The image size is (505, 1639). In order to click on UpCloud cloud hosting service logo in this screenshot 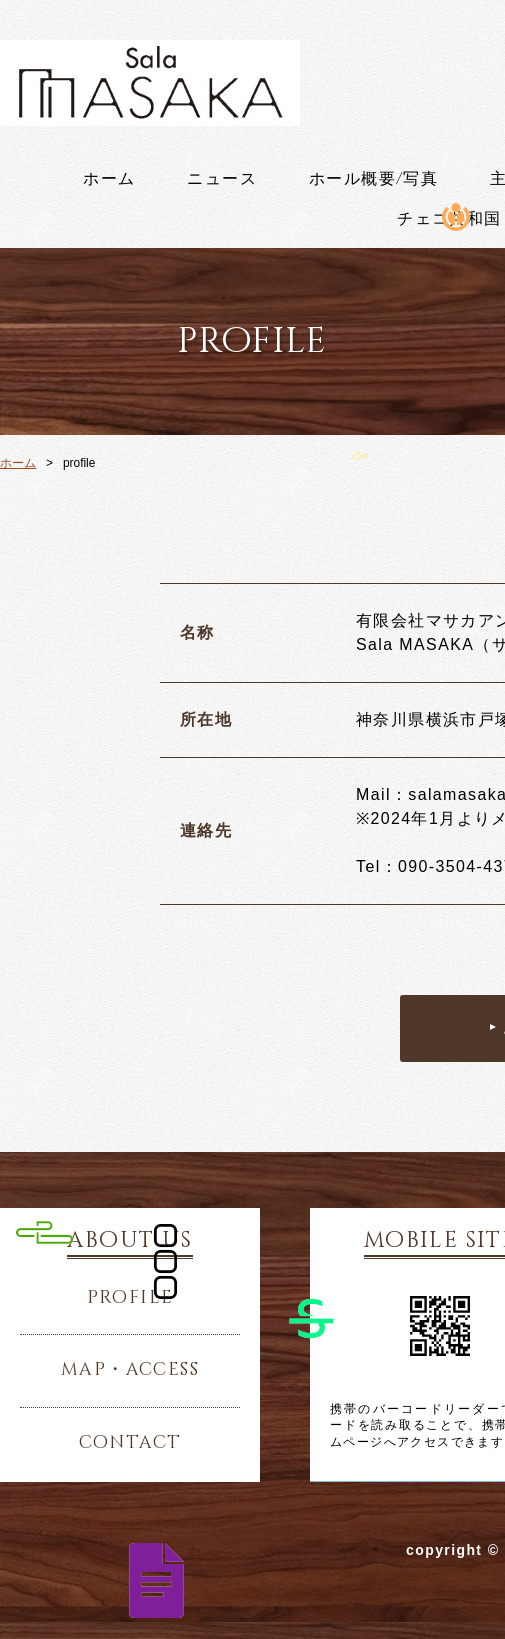, I will do `click(44, 1232)`.